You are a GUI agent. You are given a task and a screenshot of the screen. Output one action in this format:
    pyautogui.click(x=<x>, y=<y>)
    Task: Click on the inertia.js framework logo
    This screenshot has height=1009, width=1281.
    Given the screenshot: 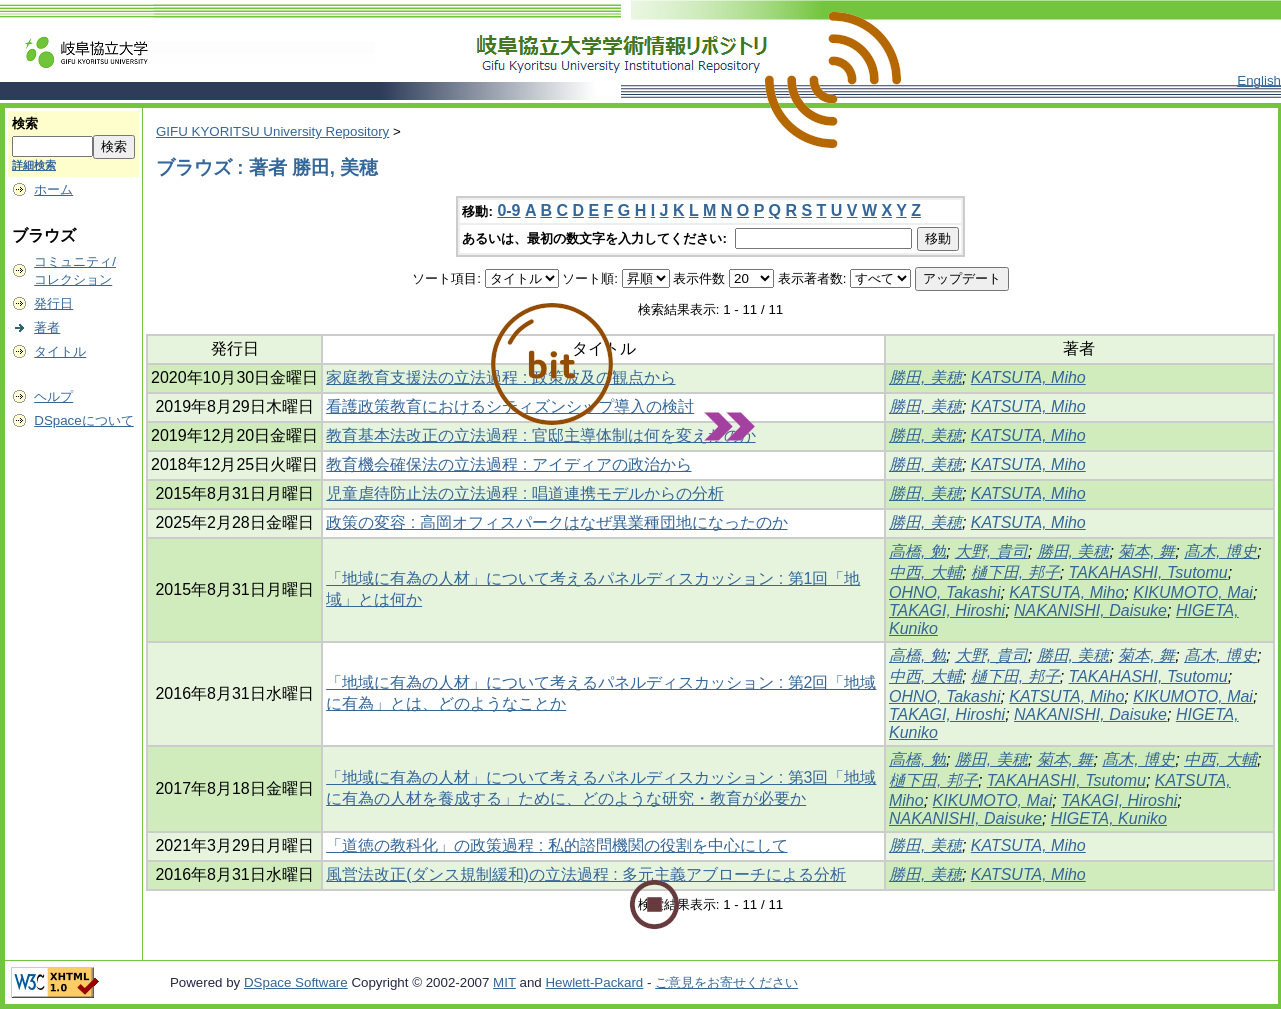 What is the action you would take?
    pyautogui.click(x=729, y=426)
    